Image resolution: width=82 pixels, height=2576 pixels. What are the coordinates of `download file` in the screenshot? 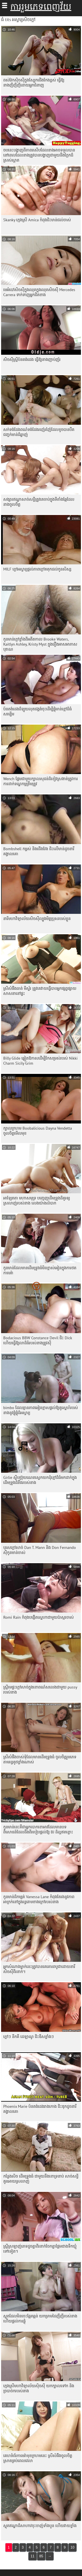 It's located at (69, 982).